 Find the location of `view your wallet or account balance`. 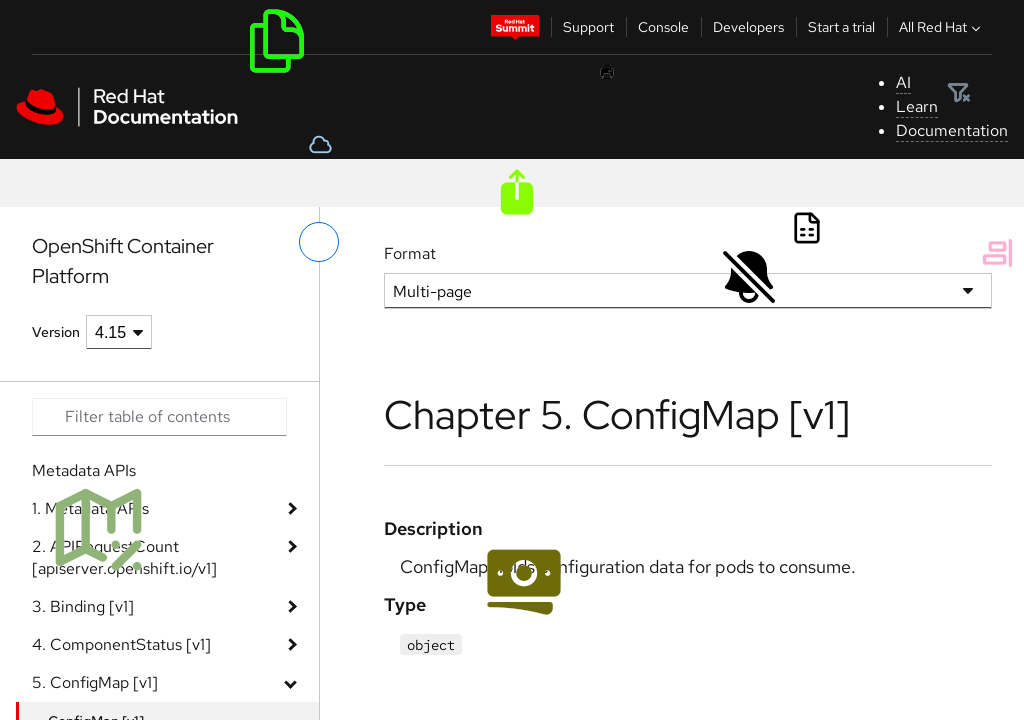

view your wallet or account balance is located at coordinates (524, 581).